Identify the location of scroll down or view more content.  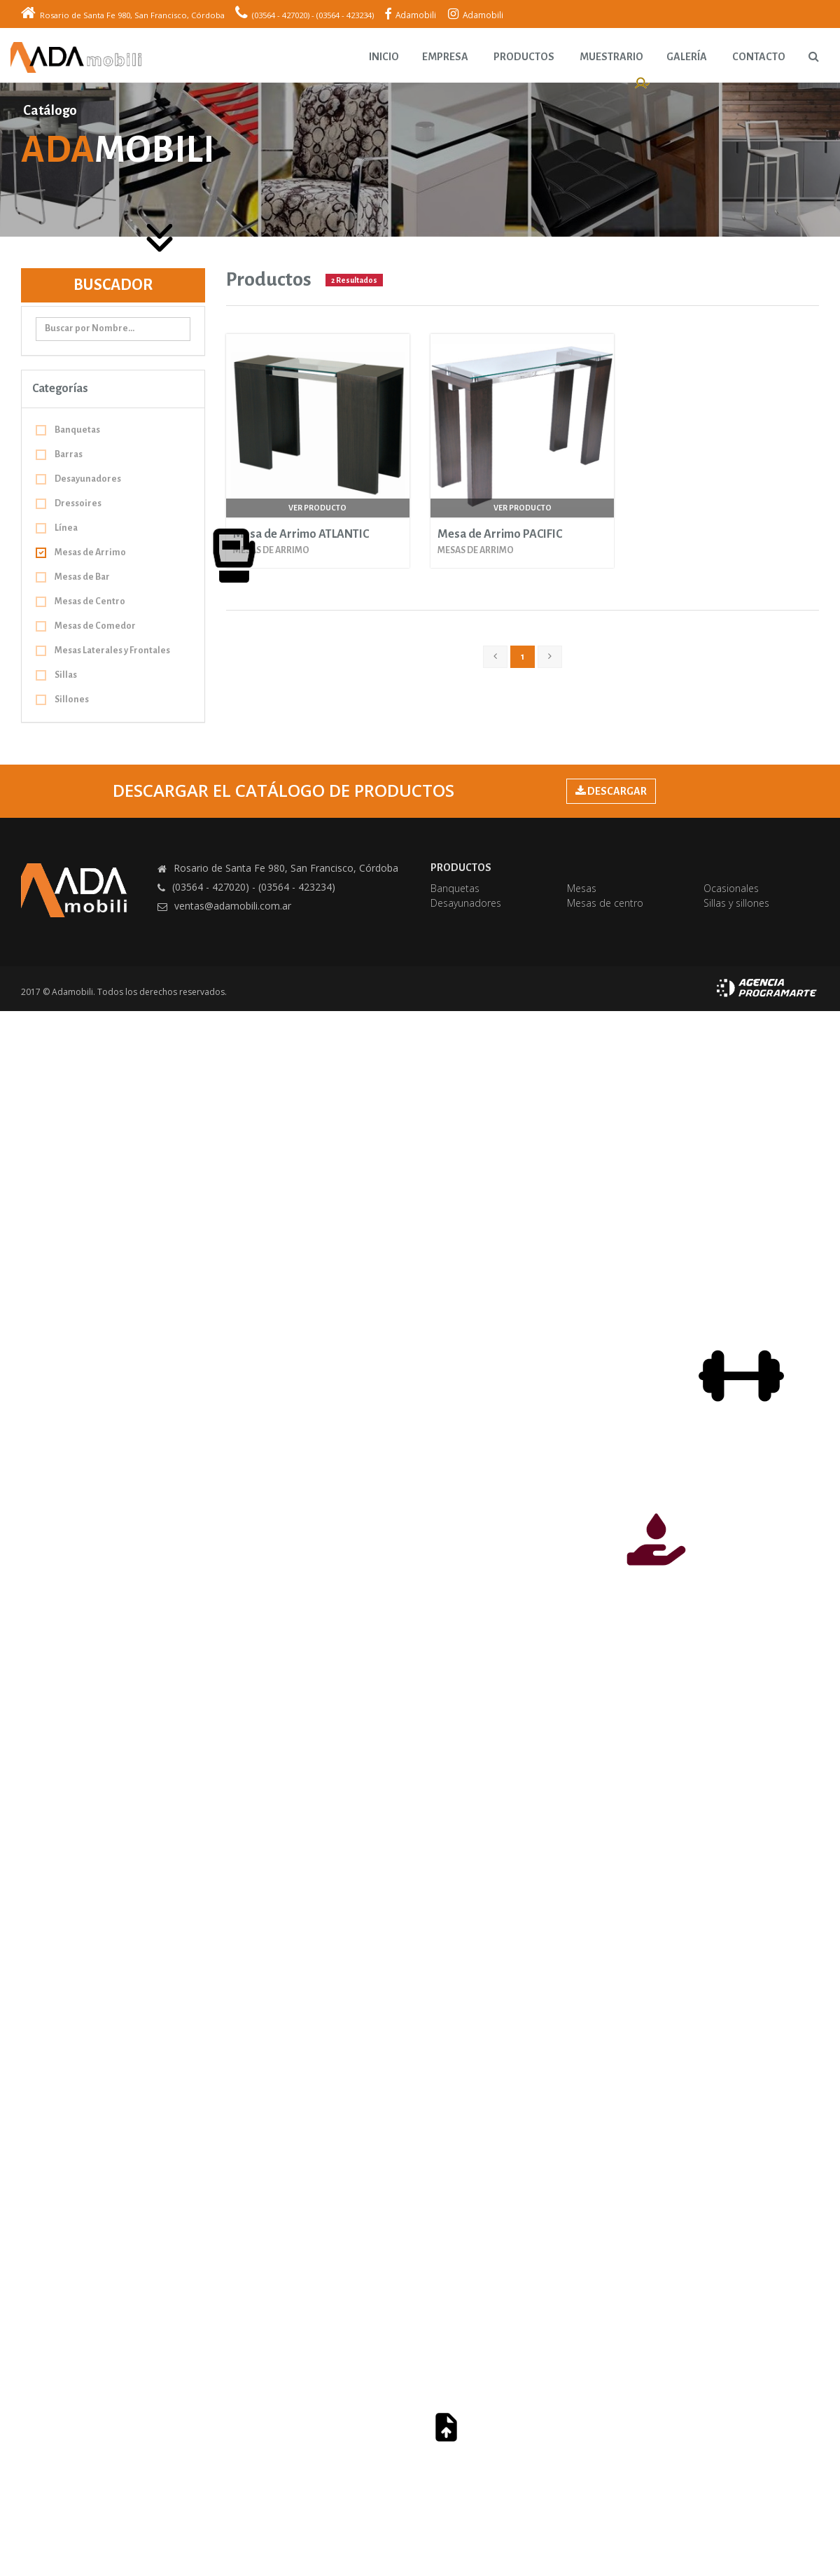
(160, 237).